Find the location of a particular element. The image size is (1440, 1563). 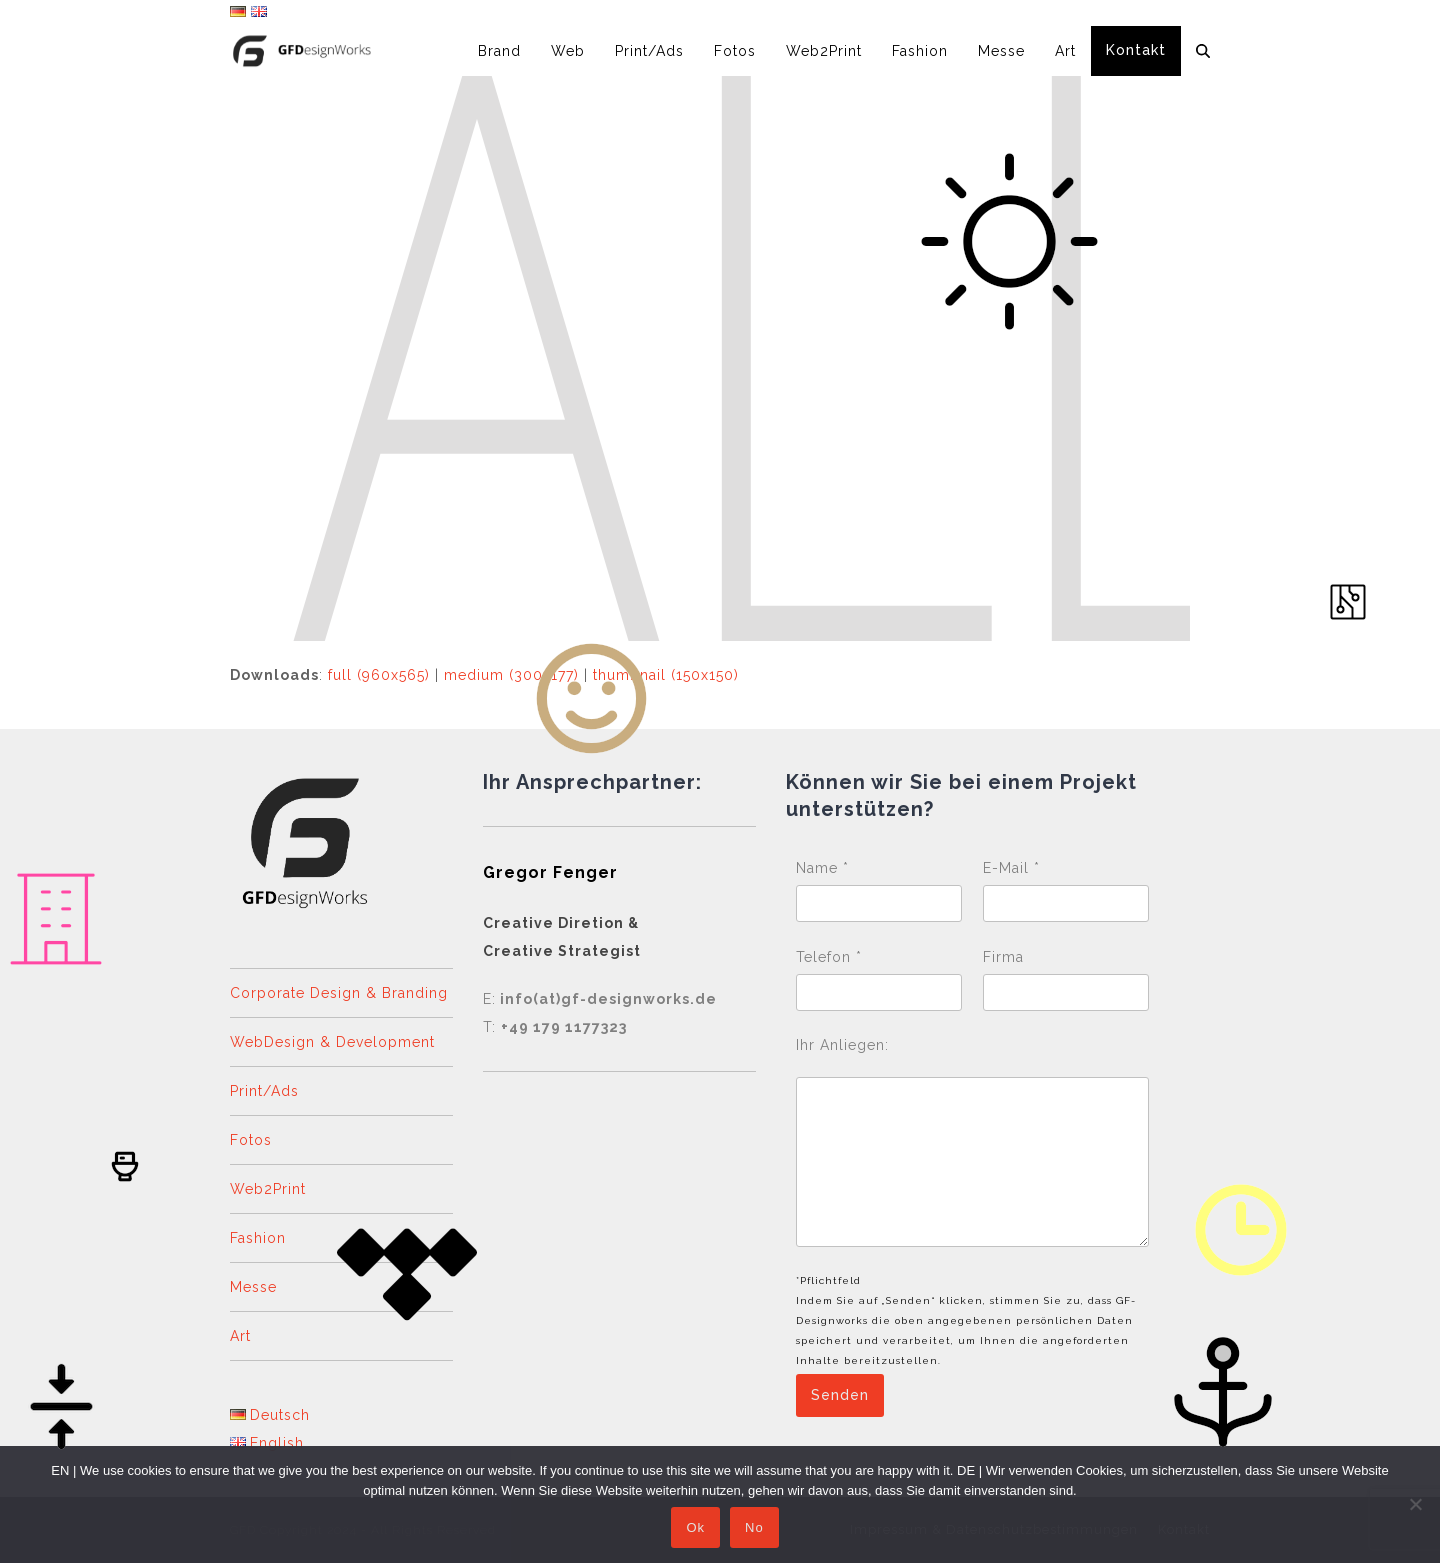

view company or business information is located at coordinates (56, 919).